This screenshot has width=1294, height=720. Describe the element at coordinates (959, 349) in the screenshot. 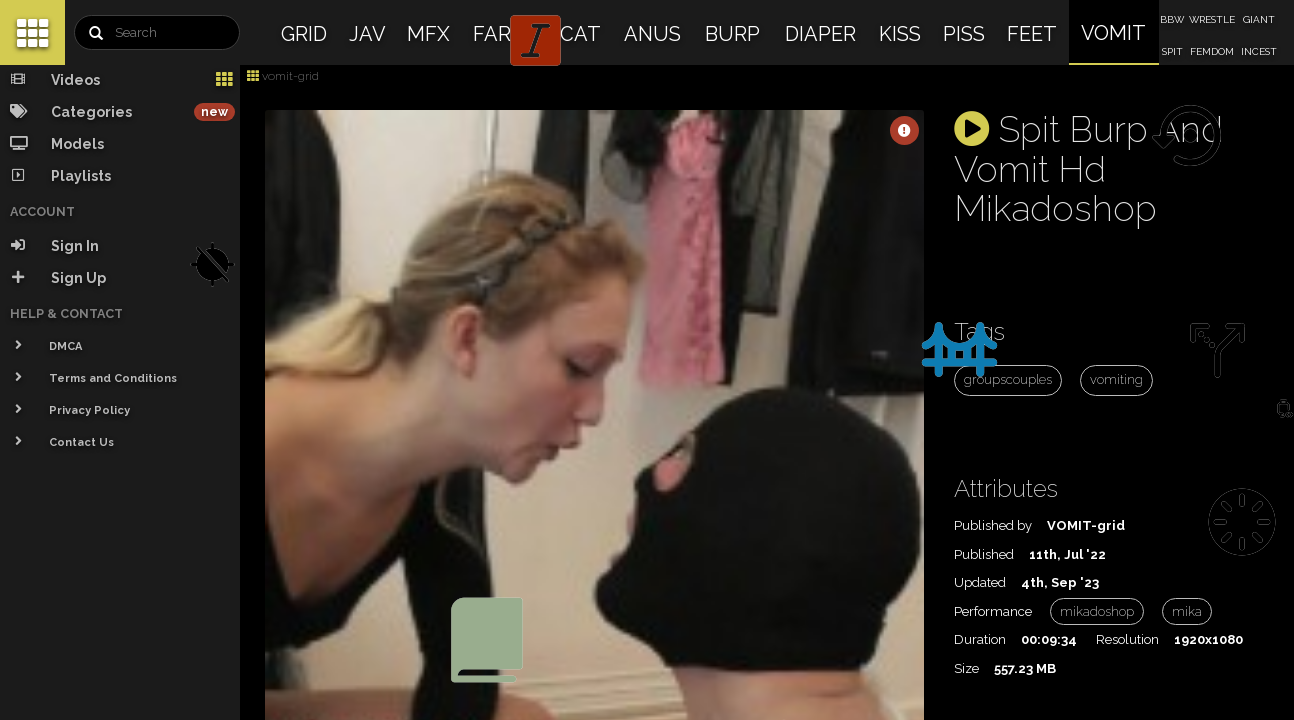

I see `view bridge or overpass information` at that location.